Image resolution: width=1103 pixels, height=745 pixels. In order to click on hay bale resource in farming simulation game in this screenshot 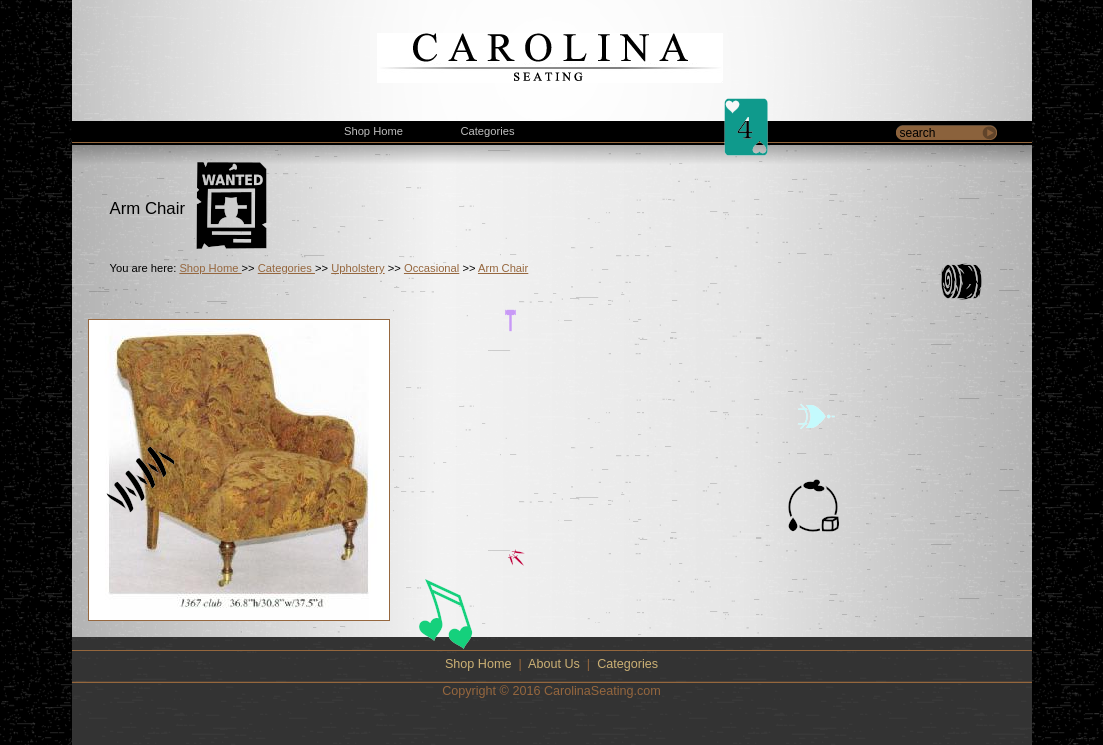, I will do `click(961, 281)`.